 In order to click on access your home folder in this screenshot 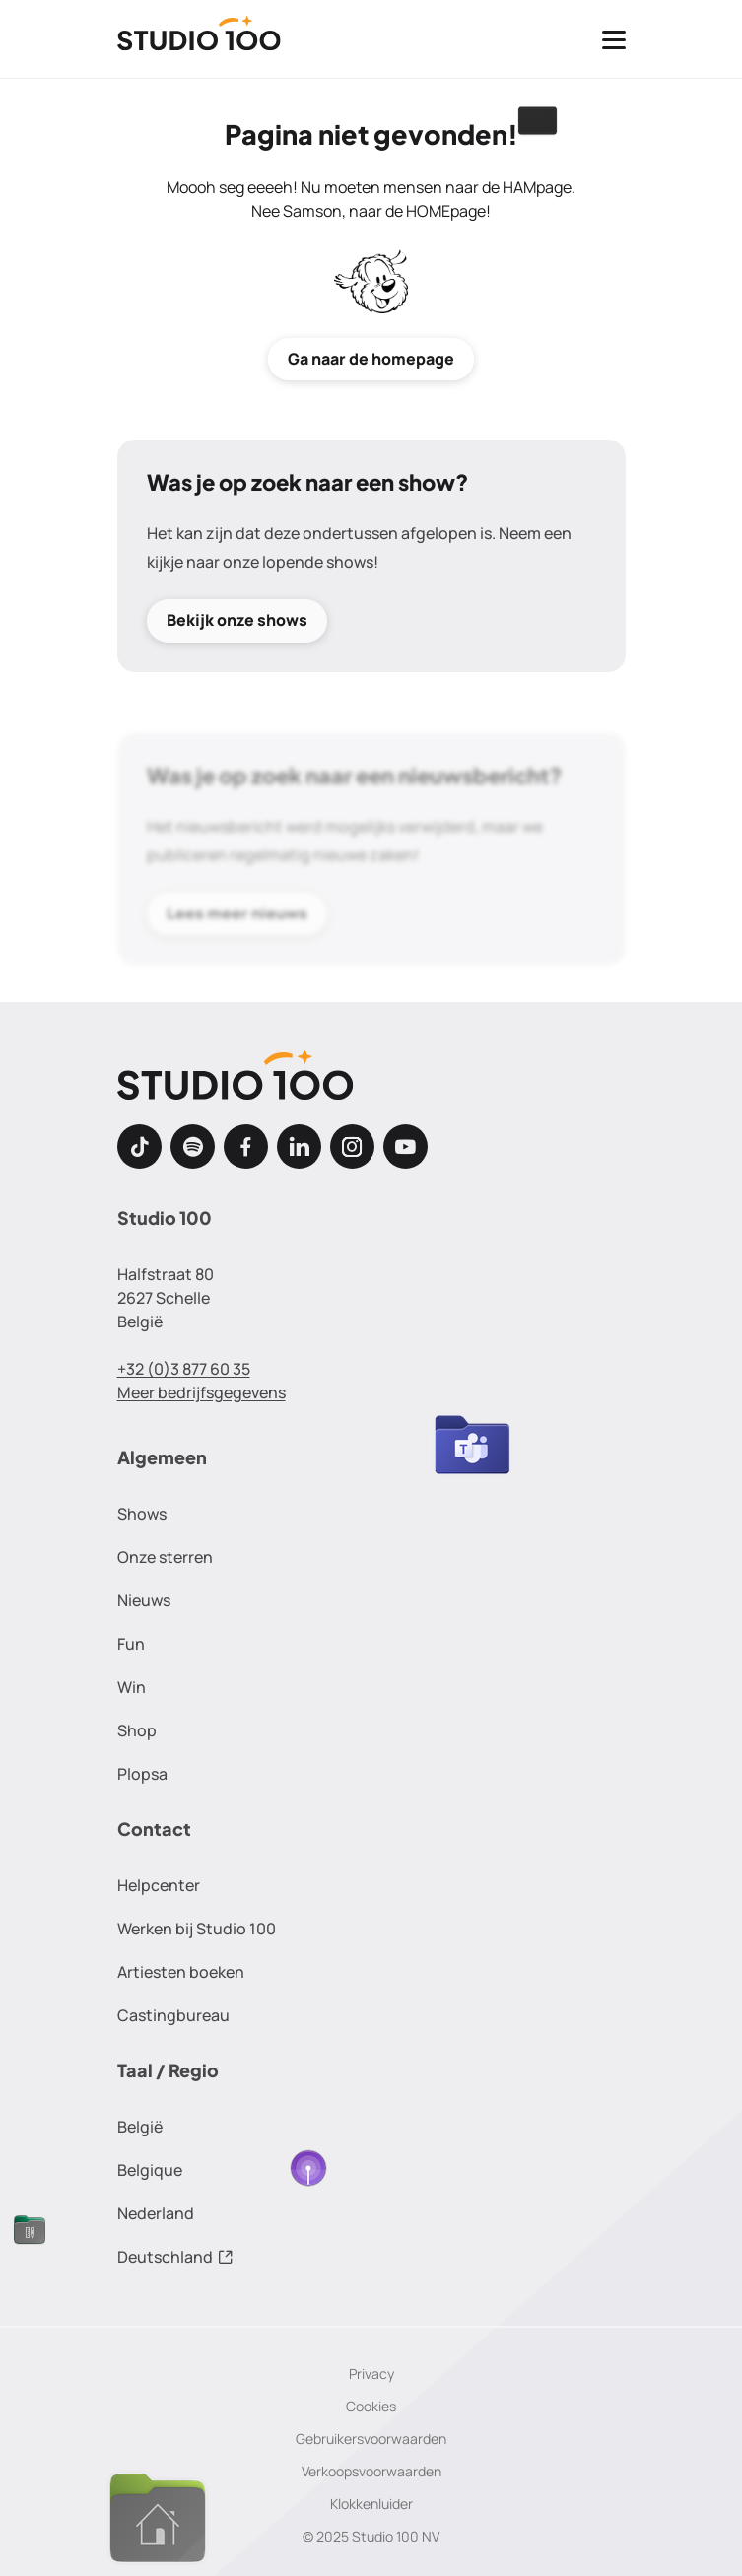, I will do `click(158, 2518)`.